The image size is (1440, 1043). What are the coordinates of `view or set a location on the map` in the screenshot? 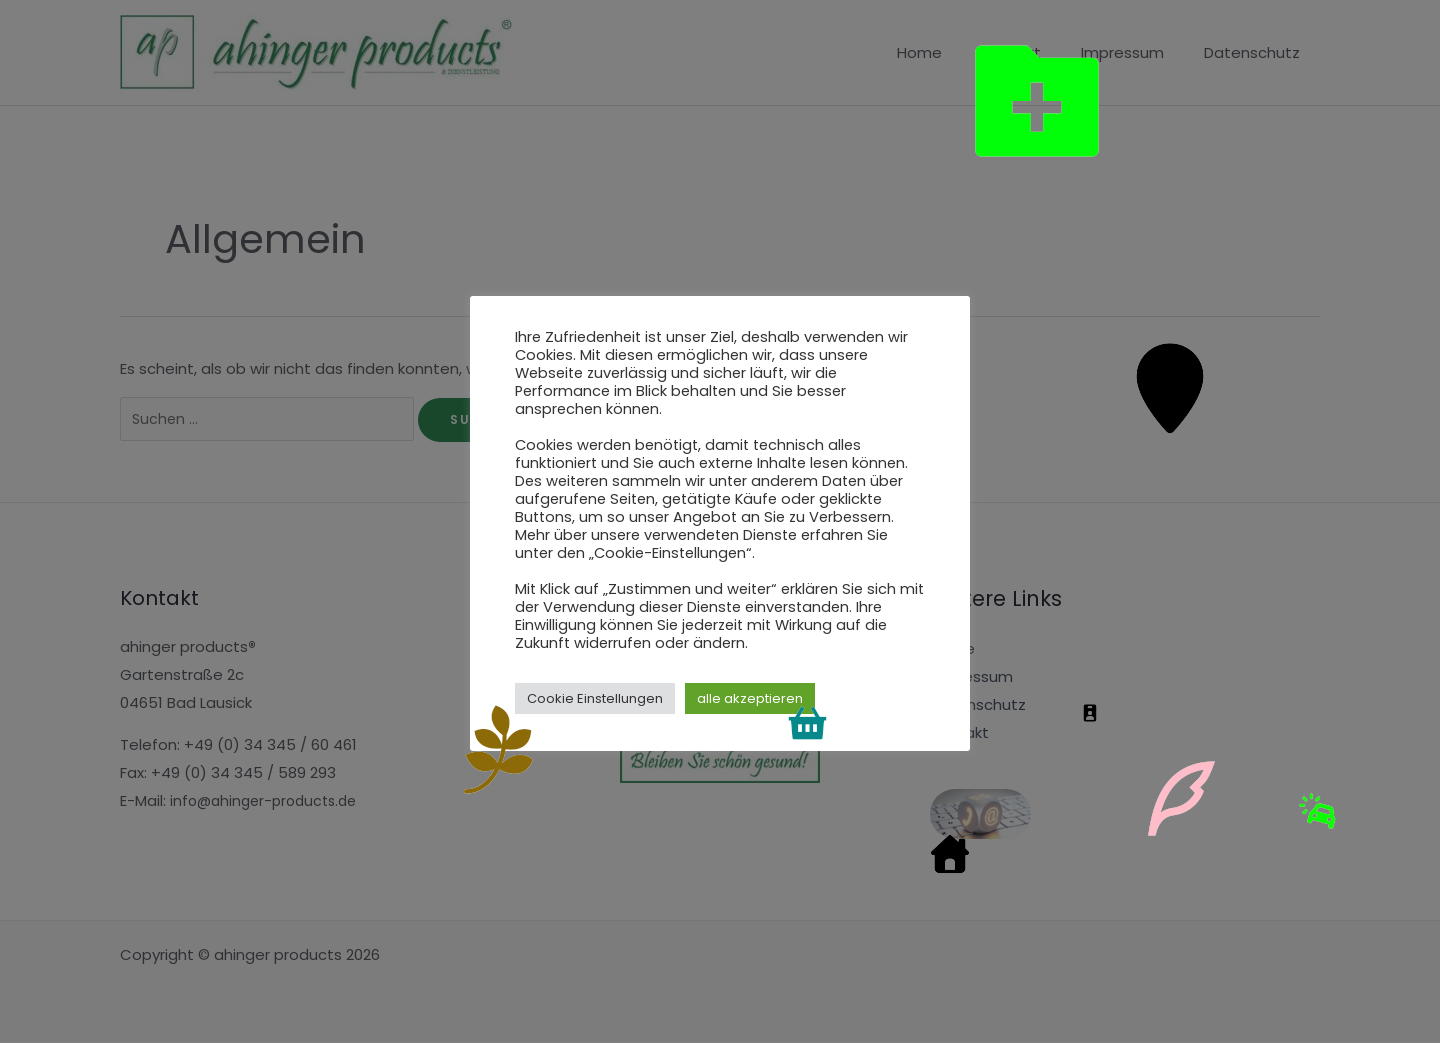 It's located at (1170, 388).